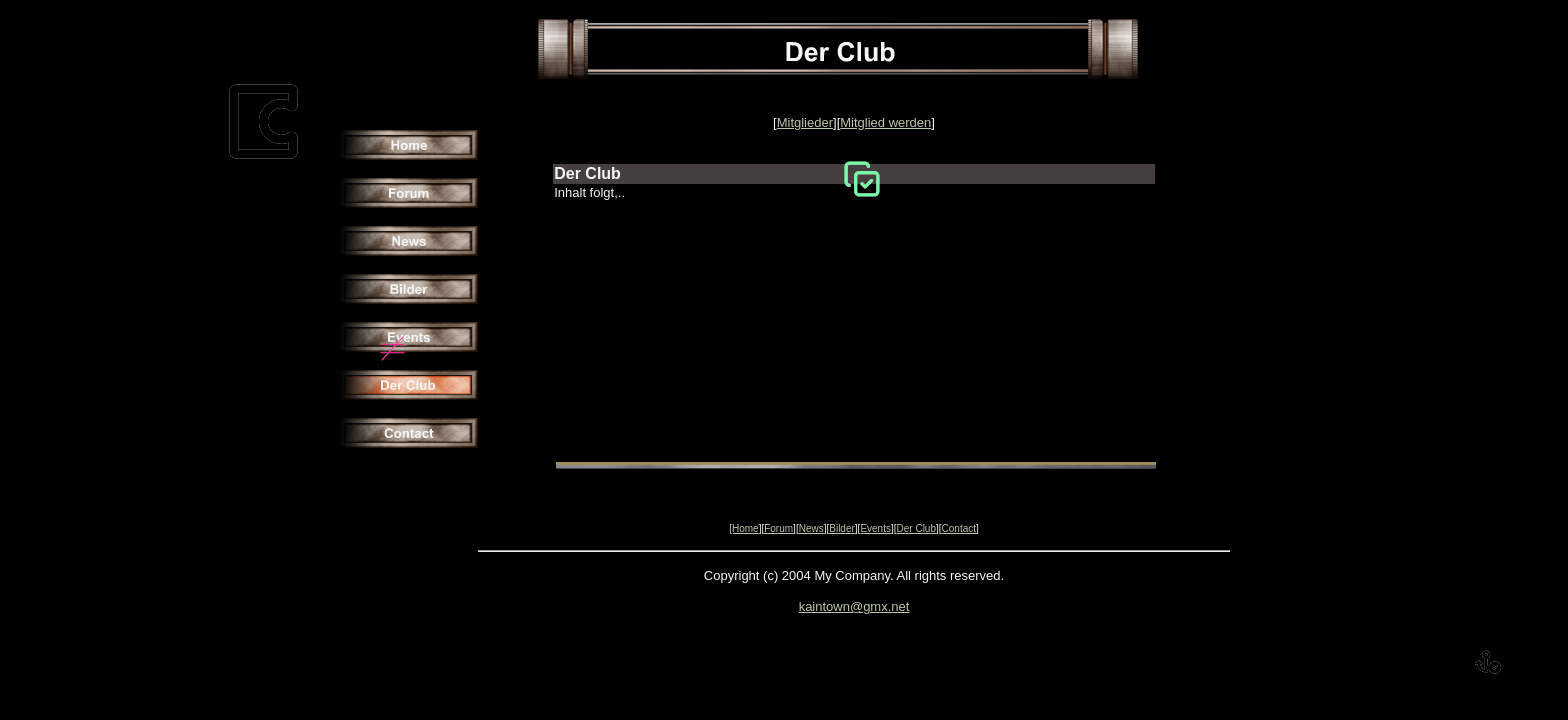 The width and height of the screenshot is (1568, 720). I want to click on indicates values are not equal or mismatched, so click(392, 348).